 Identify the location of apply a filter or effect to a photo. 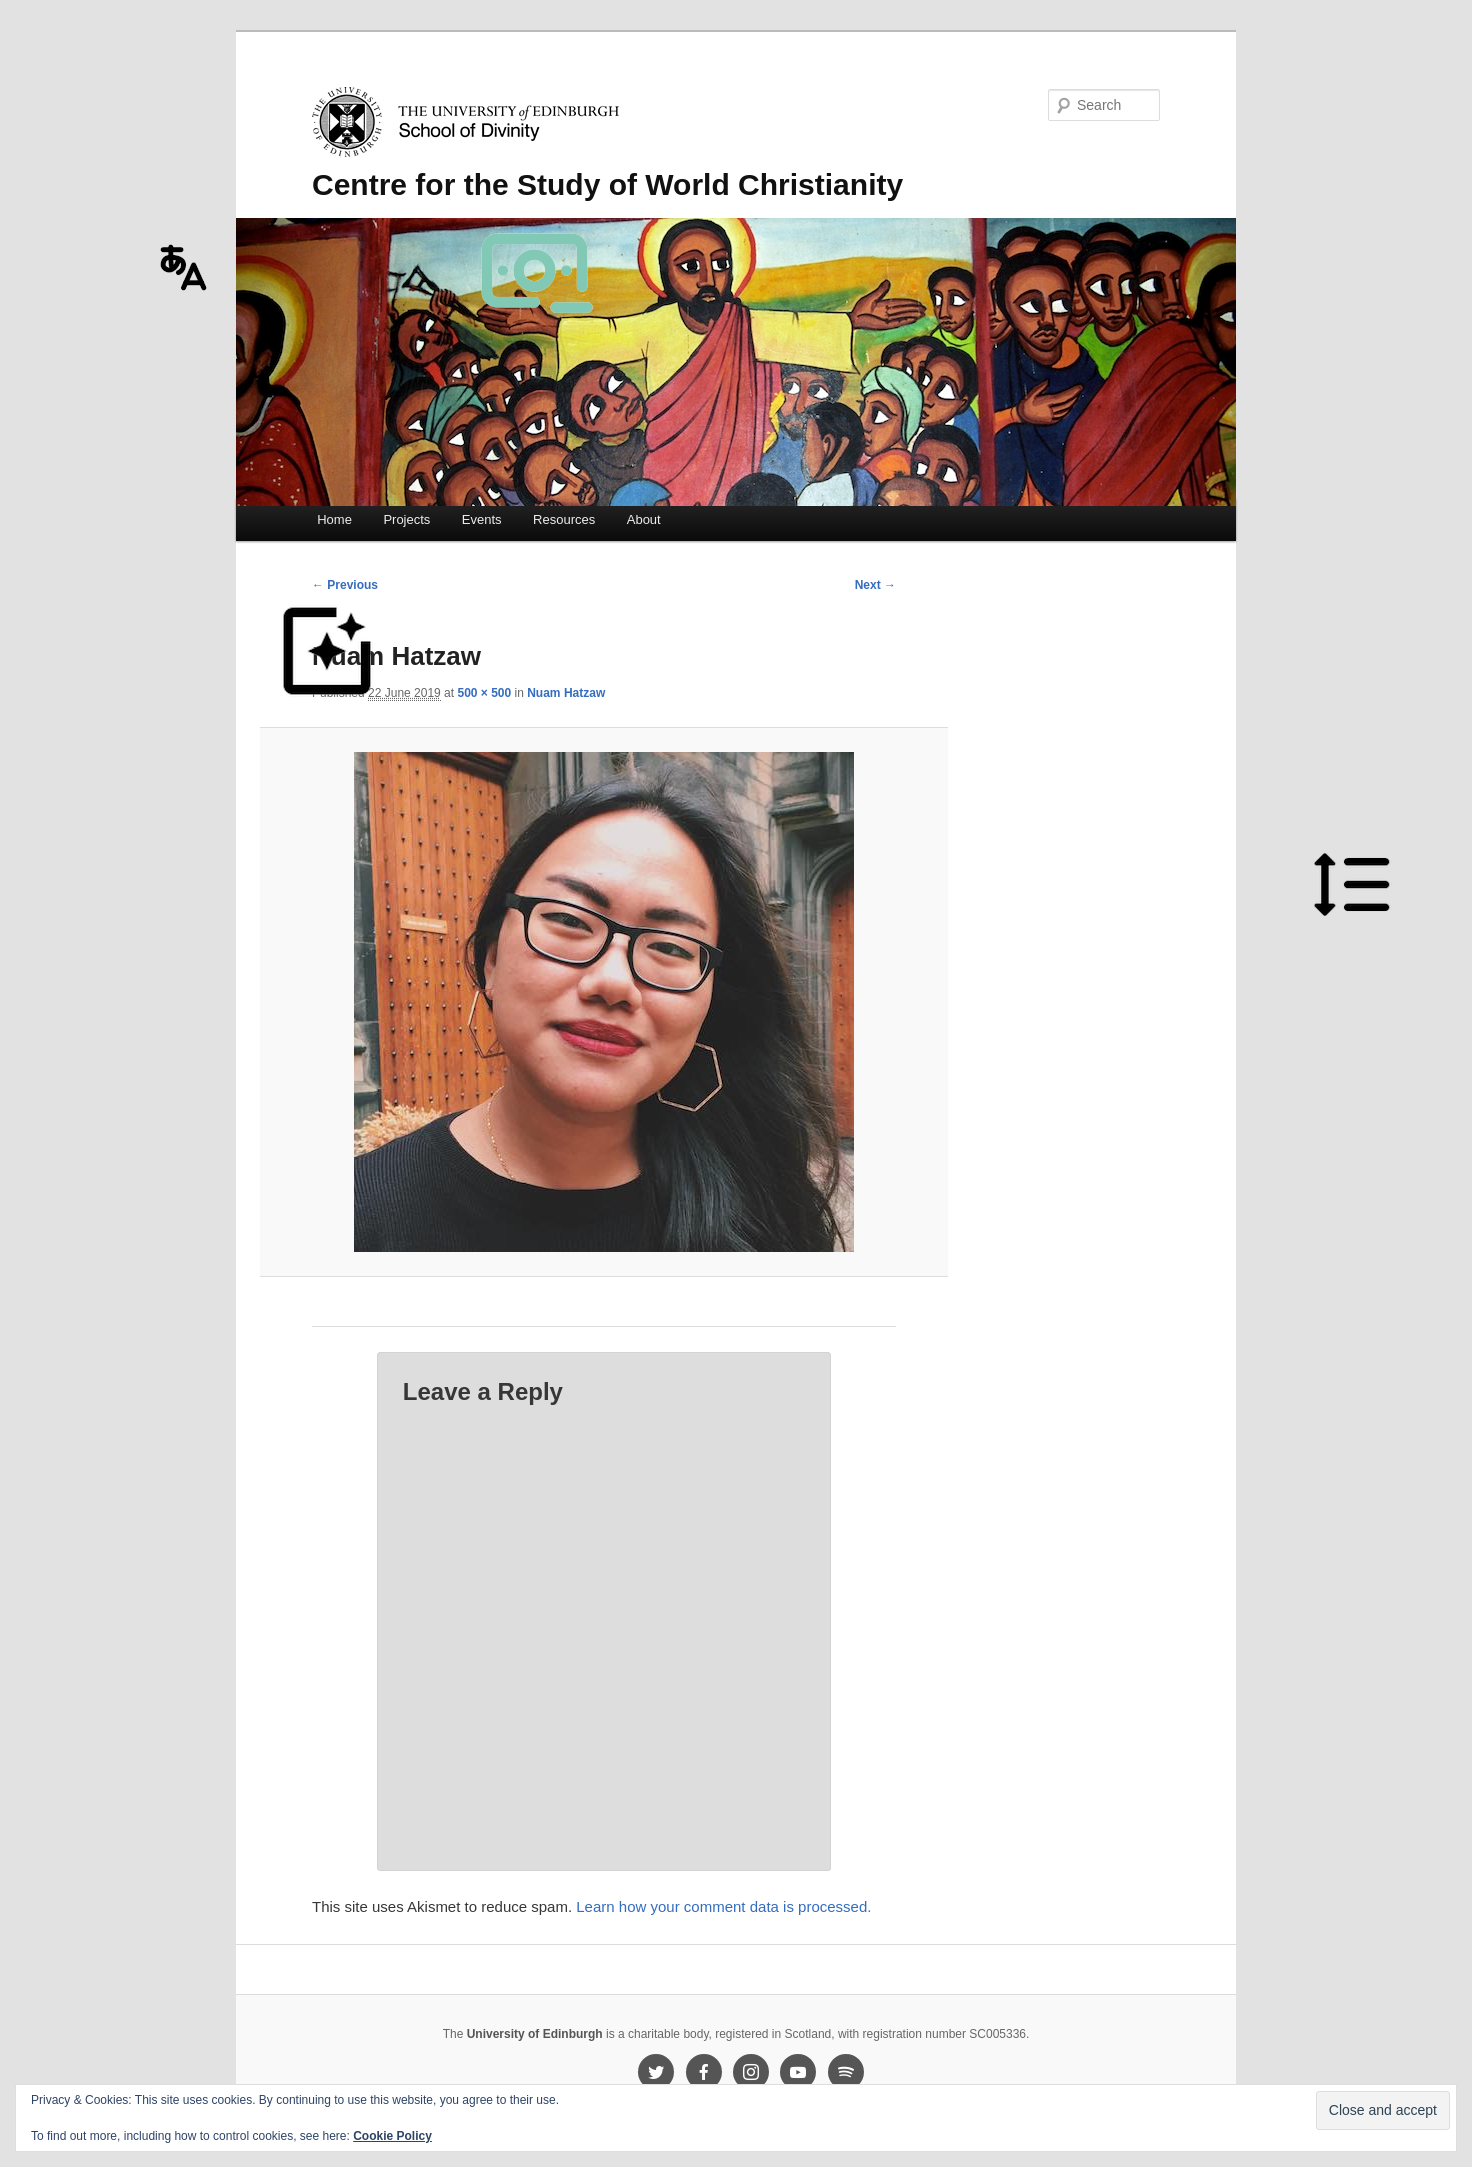
(327, 651).